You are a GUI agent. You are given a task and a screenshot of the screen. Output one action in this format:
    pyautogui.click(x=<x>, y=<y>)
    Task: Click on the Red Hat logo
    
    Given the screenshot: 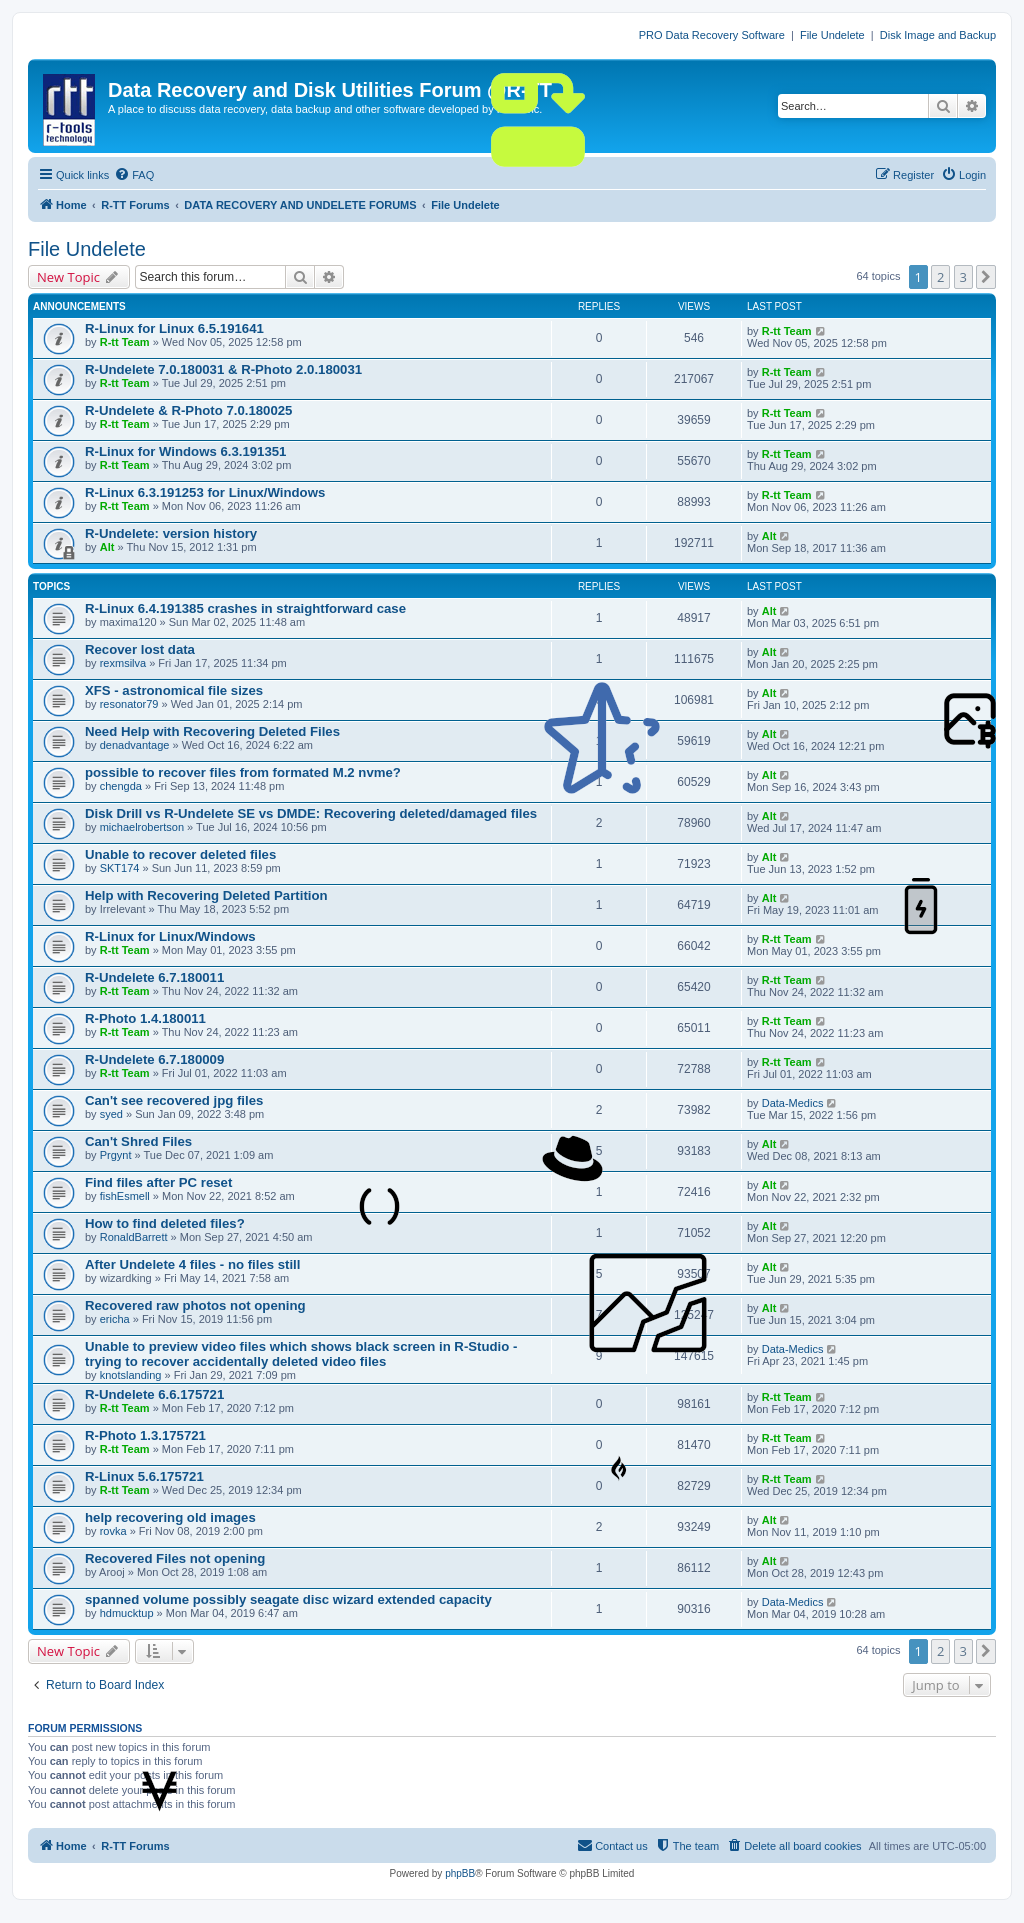 What is the action you would take?
    pyautogui.click(x=572, y=1158)
    